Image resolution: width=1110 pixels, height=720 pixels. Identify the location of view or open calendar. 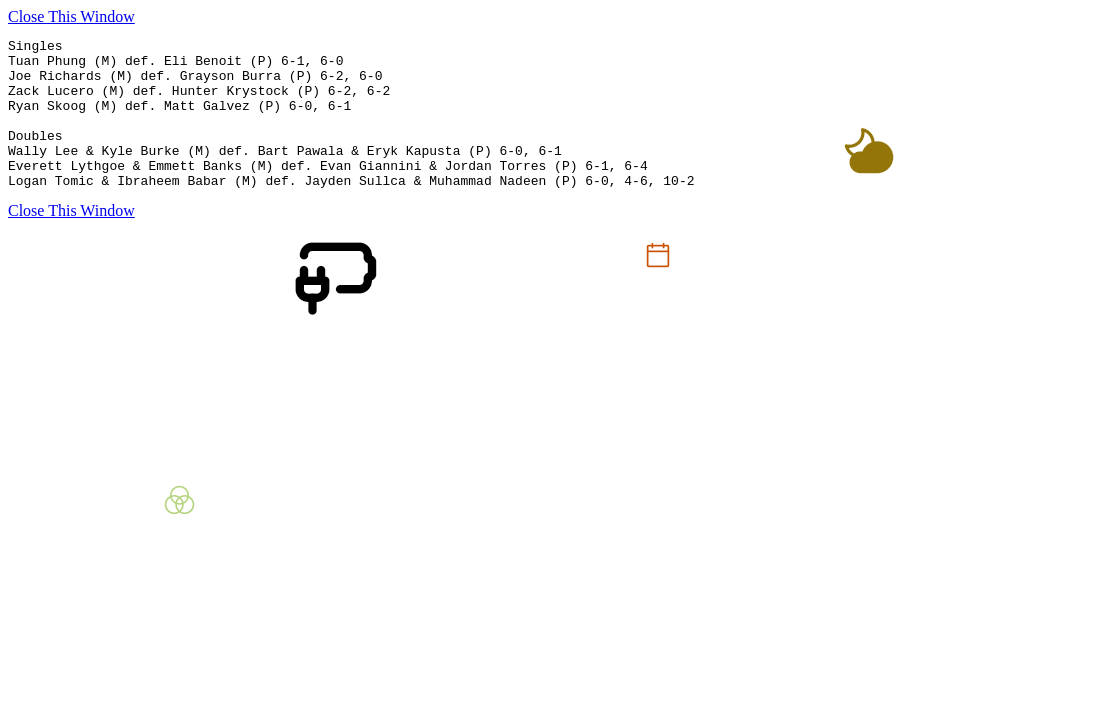
(658, 256).